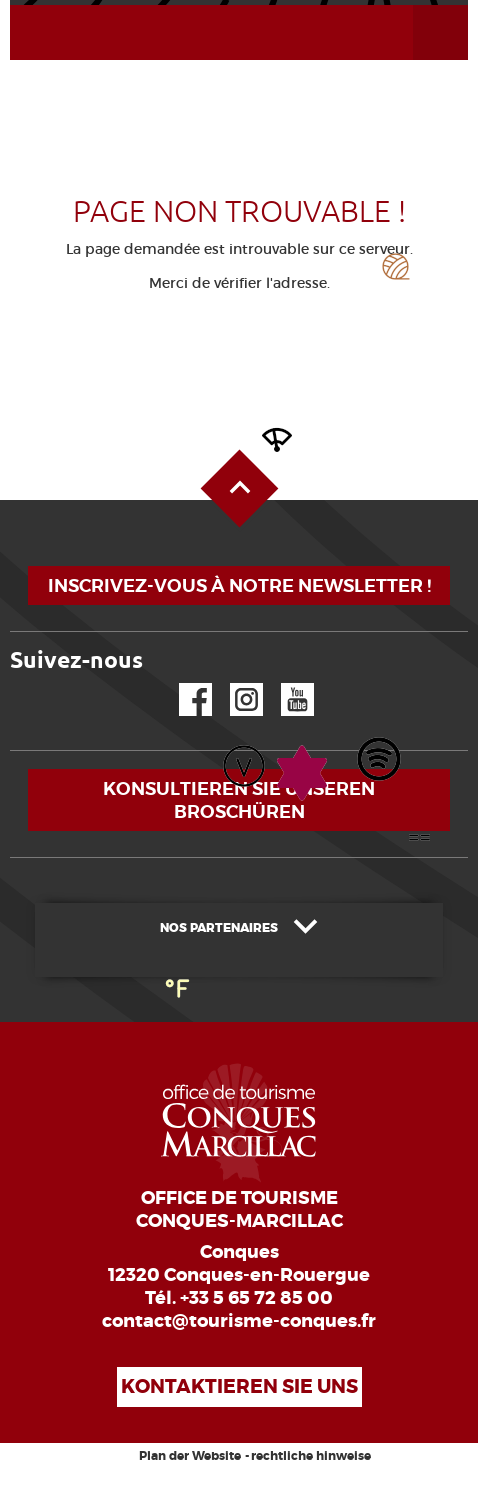 The width and height of the screenshot is (478, 1485). I want to click on access knitting or crochet projects, so click(395, 266).